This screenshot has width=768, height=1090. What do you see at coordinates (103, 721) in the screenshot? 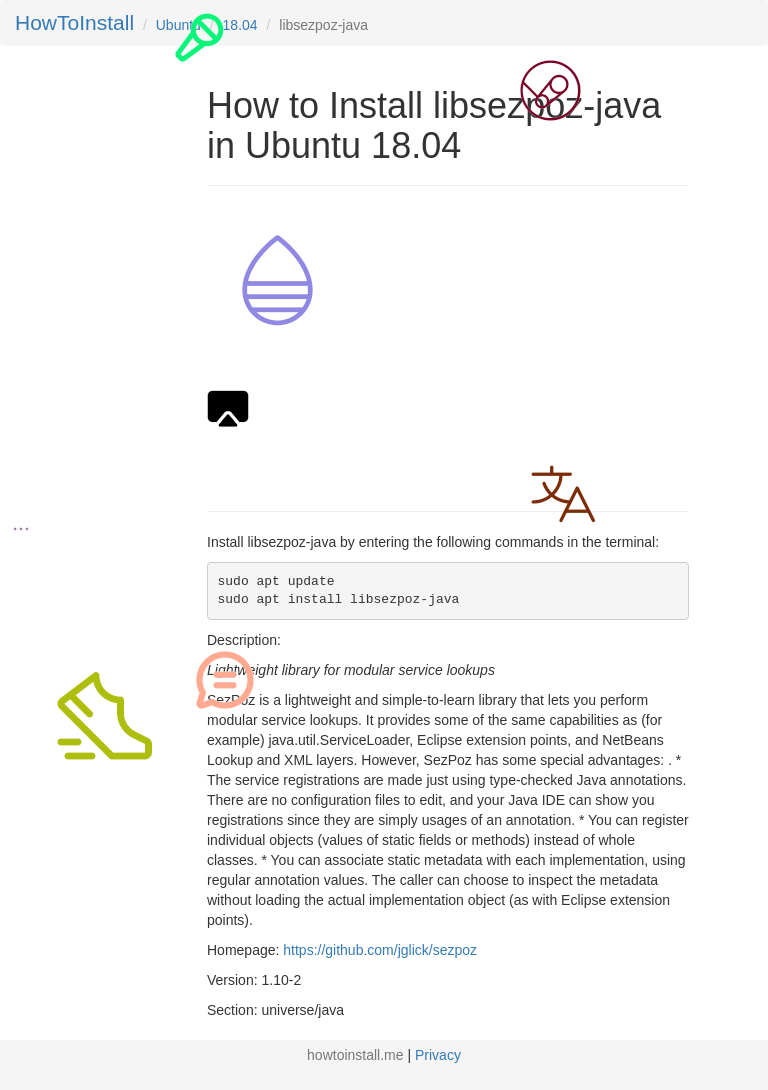
I see `start a running or fitness activity` at bounding box center [103, 721].